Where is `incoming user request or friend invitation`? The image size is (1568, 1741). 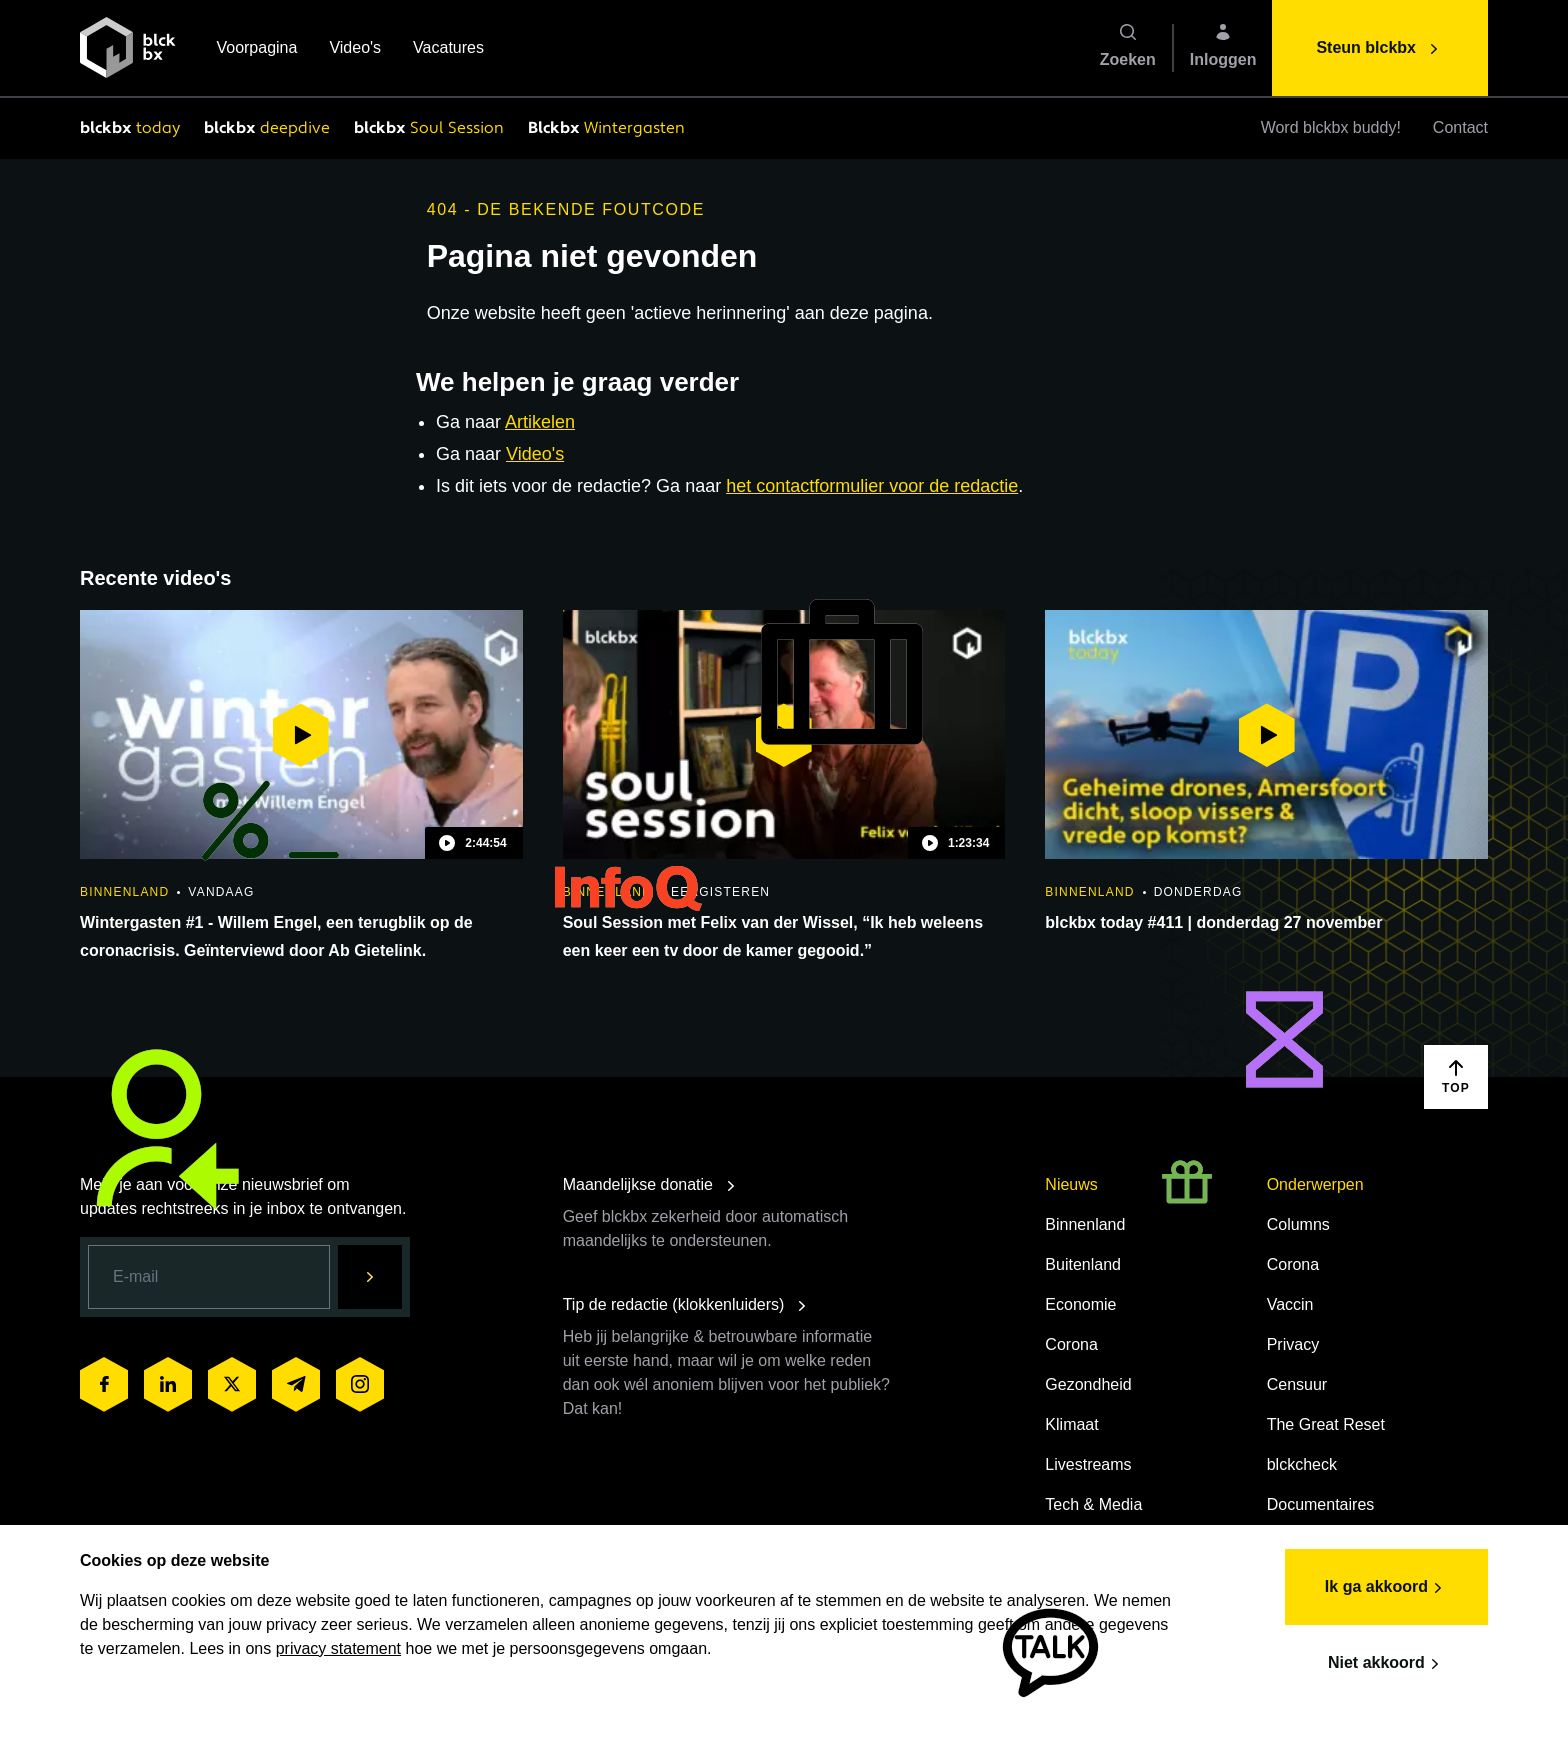 incoming user request or friend invitation is located at coordinates (156, 1131).